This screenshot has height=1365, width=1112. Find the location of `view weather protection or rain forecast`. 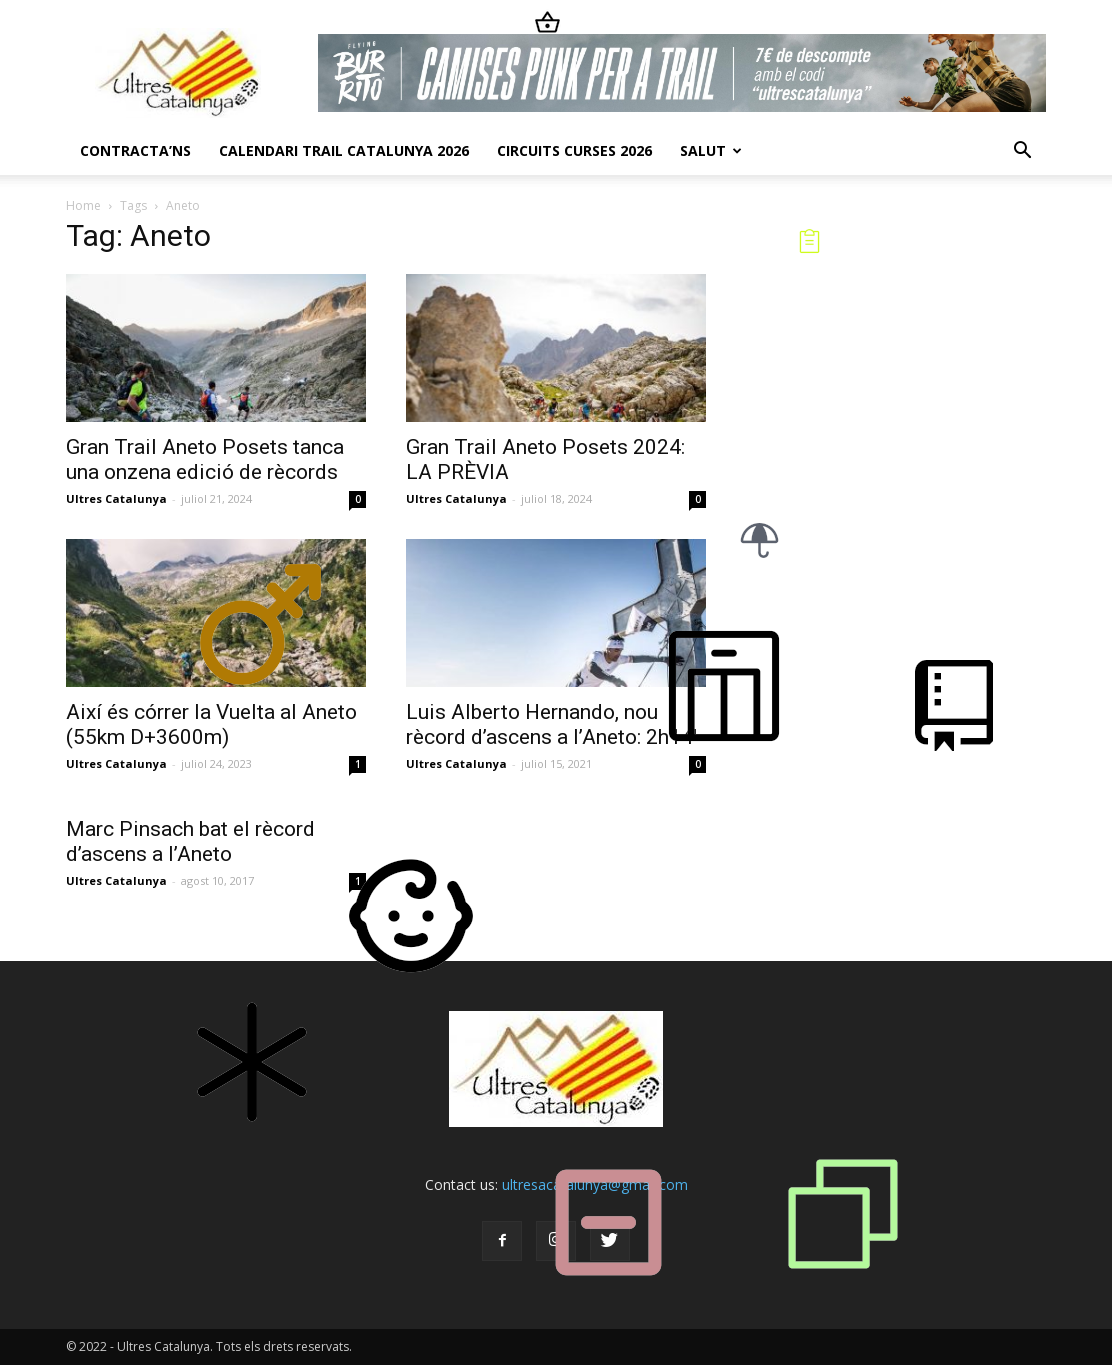

view weather protection or rain forecast is located at coordinates (759, 540).